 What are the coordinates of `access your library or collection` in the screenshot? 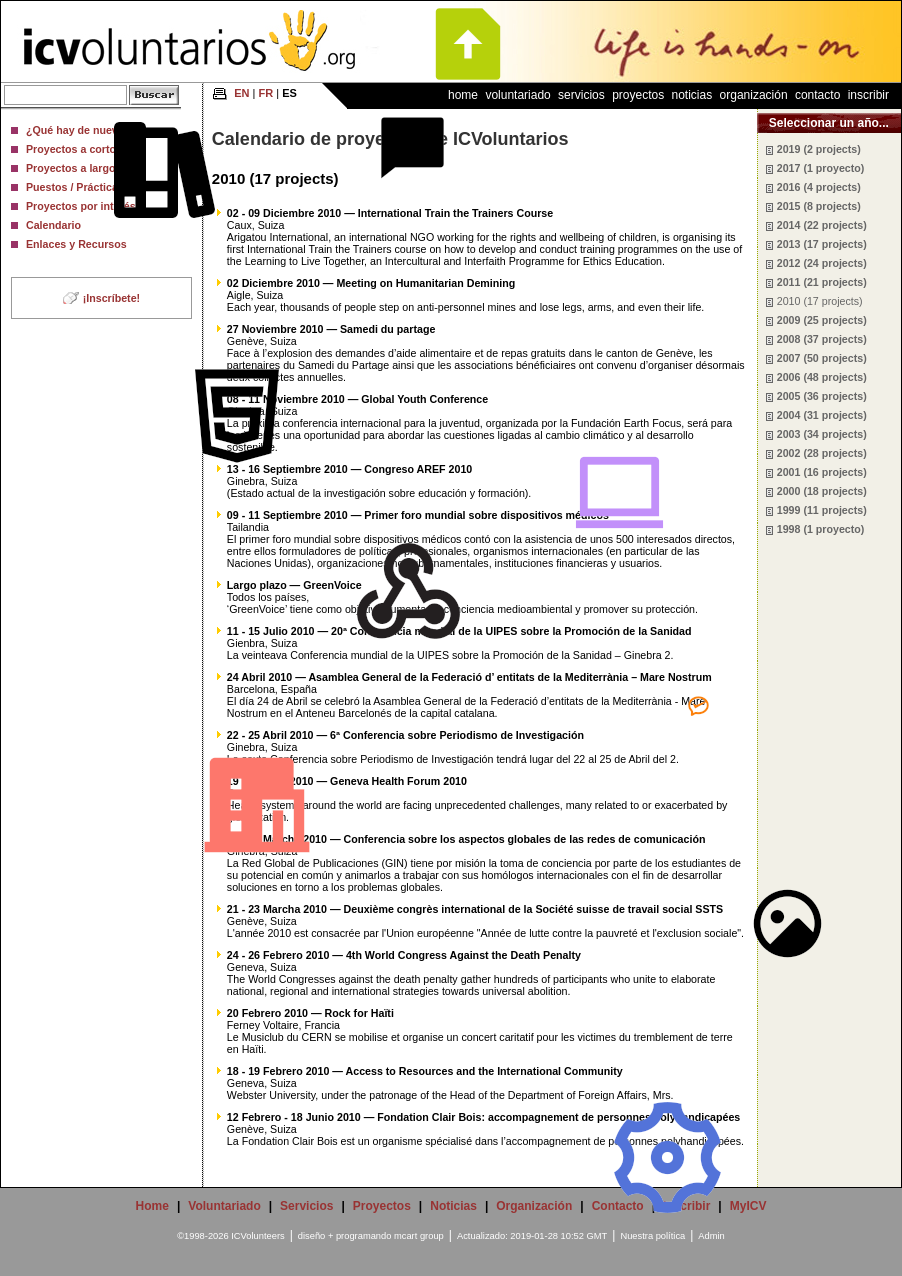 It's located at (162, 170).